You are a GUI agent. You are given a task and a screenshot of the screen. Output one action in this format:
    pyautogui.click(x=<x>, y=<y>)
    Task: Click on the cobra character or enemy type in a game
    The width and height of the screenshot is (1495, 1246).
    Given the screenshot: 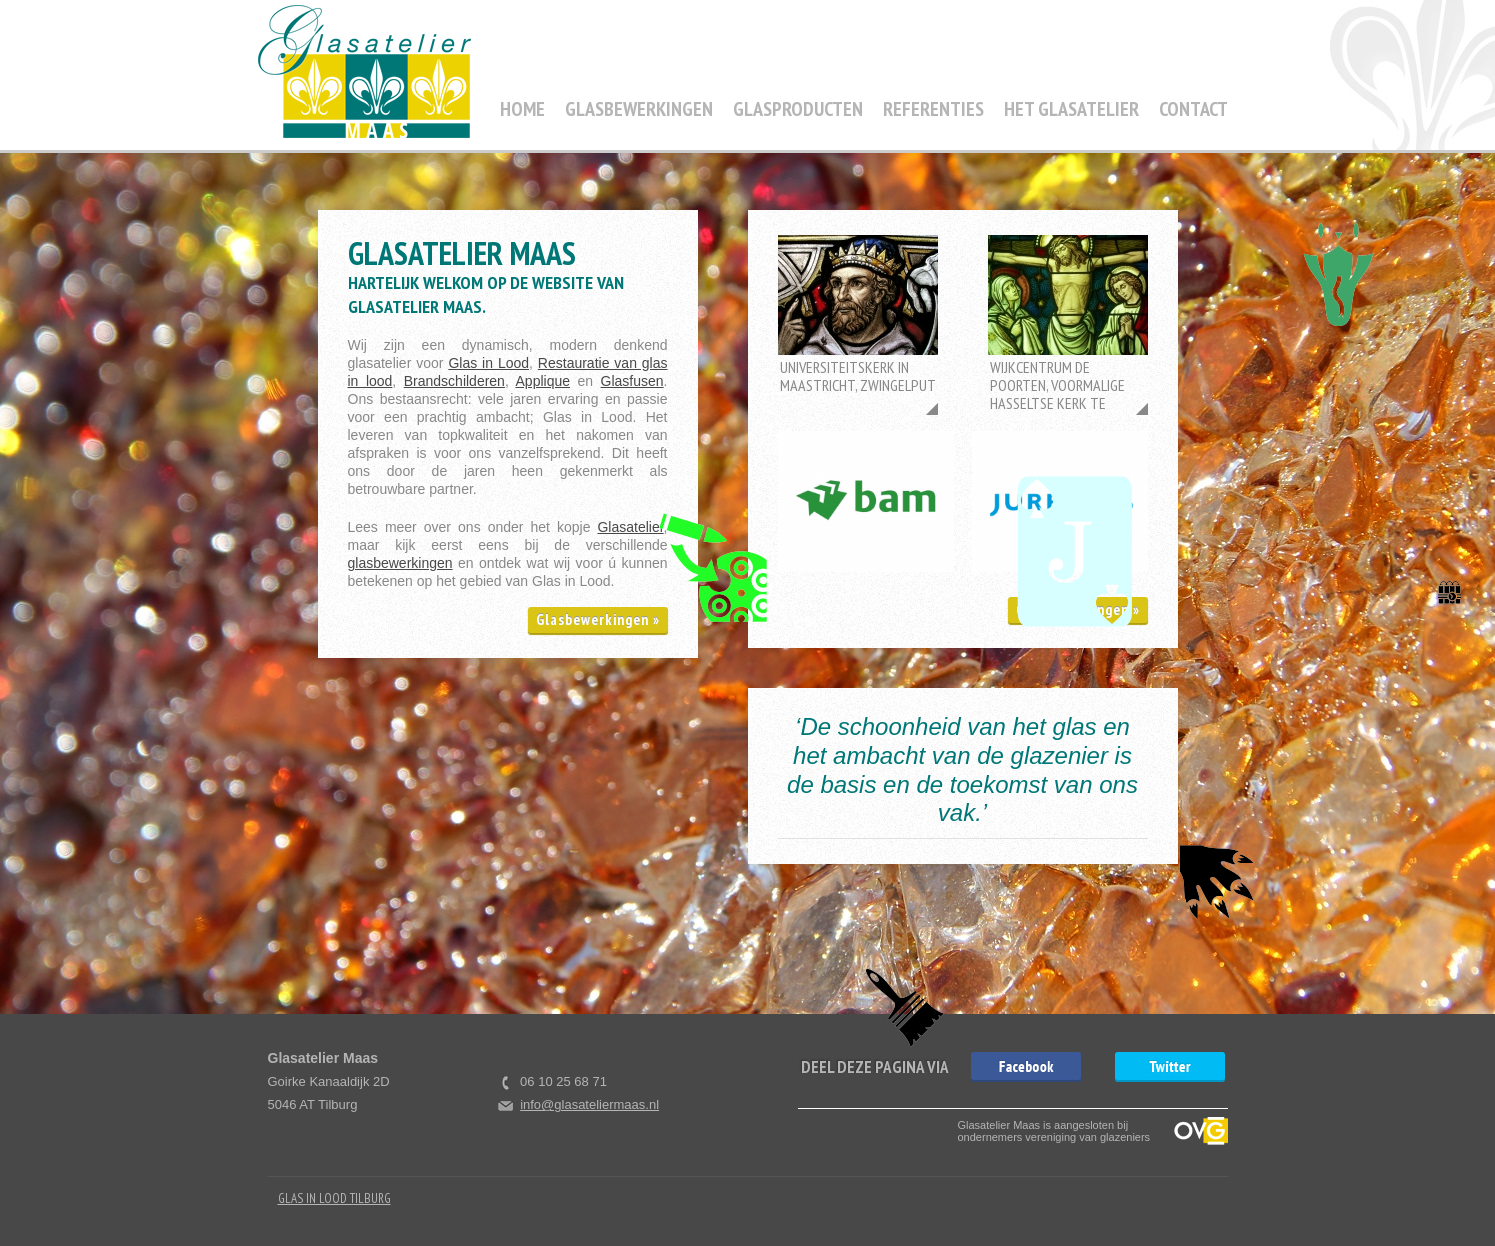 What is the action you would take?
    pyautogui.click(x=1338, y=274)
    